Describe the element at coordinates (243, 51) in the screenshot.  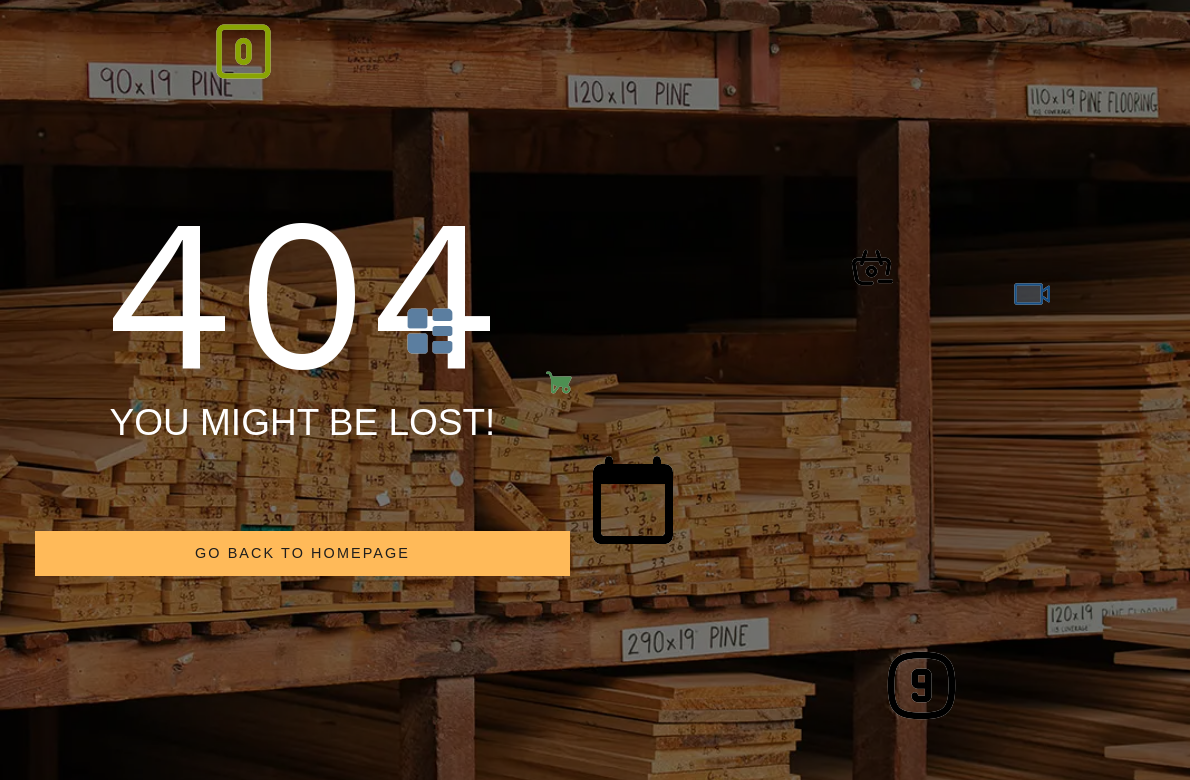
I see `indicates zero items or empty count` at that location.